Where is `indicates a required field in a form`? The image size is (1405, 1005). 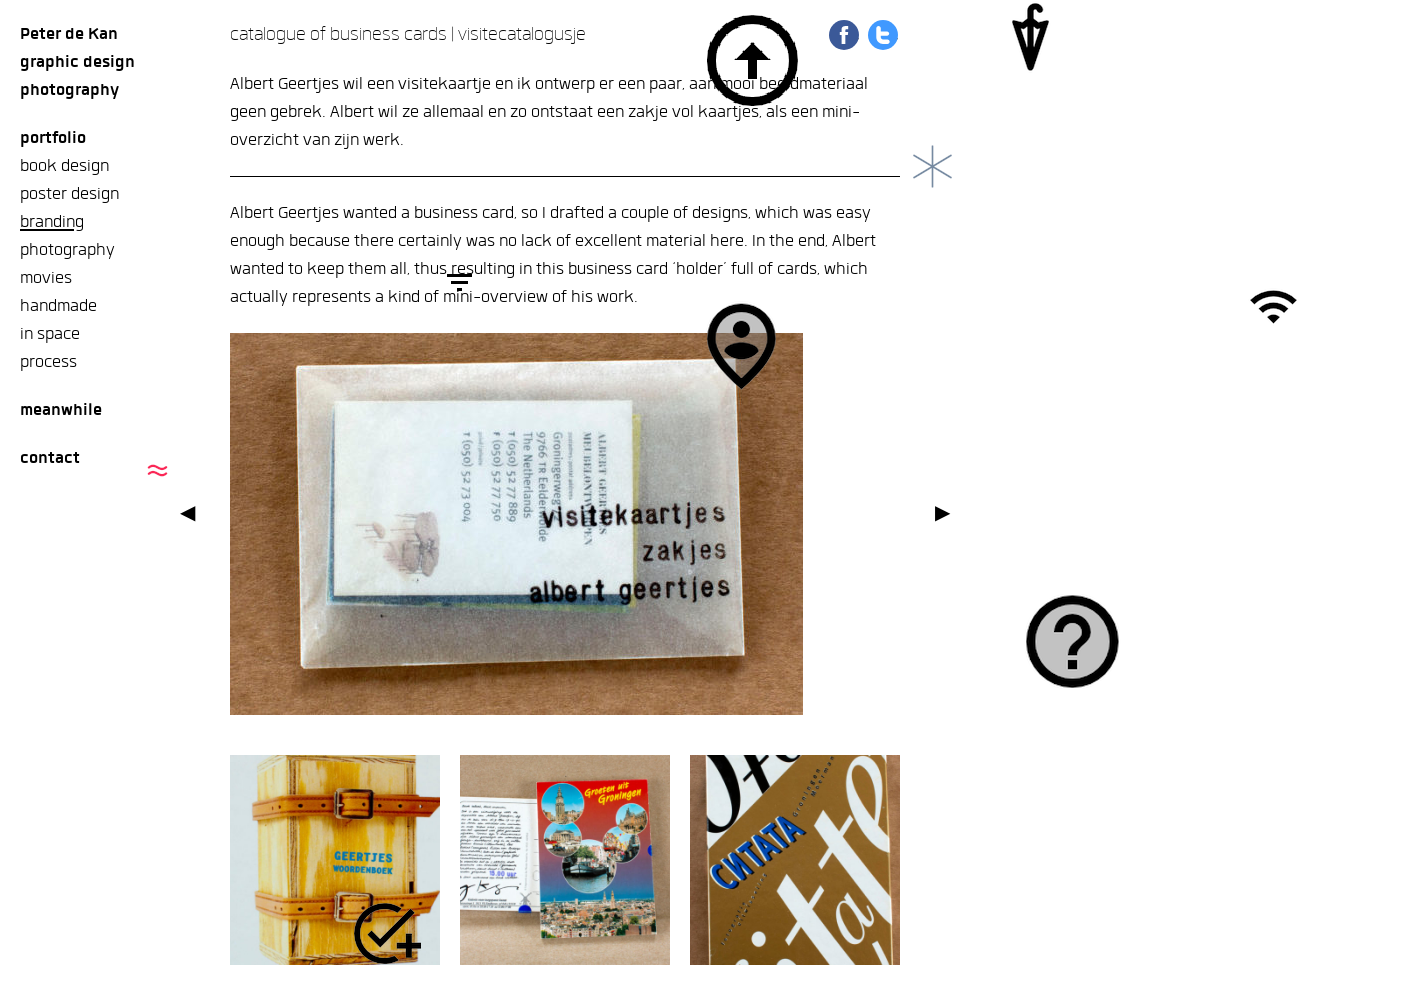
indicates a required field in a form is located at coordinates (932, 166).